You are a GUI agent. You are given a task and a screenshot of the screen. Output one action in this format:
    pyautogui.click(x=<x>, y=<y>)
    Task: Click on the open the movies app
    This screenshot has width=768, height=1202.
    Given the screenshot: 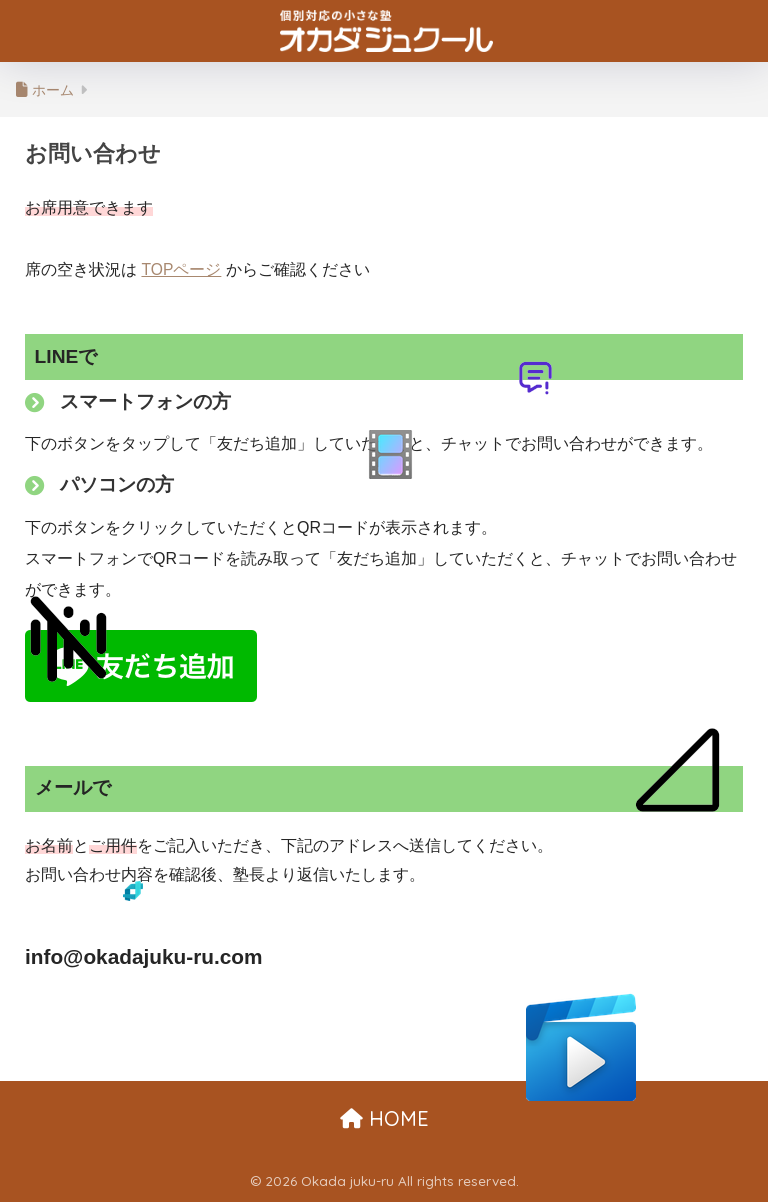 What is the action you would take?
    pyautogui.click(x=581, y=1046)
    